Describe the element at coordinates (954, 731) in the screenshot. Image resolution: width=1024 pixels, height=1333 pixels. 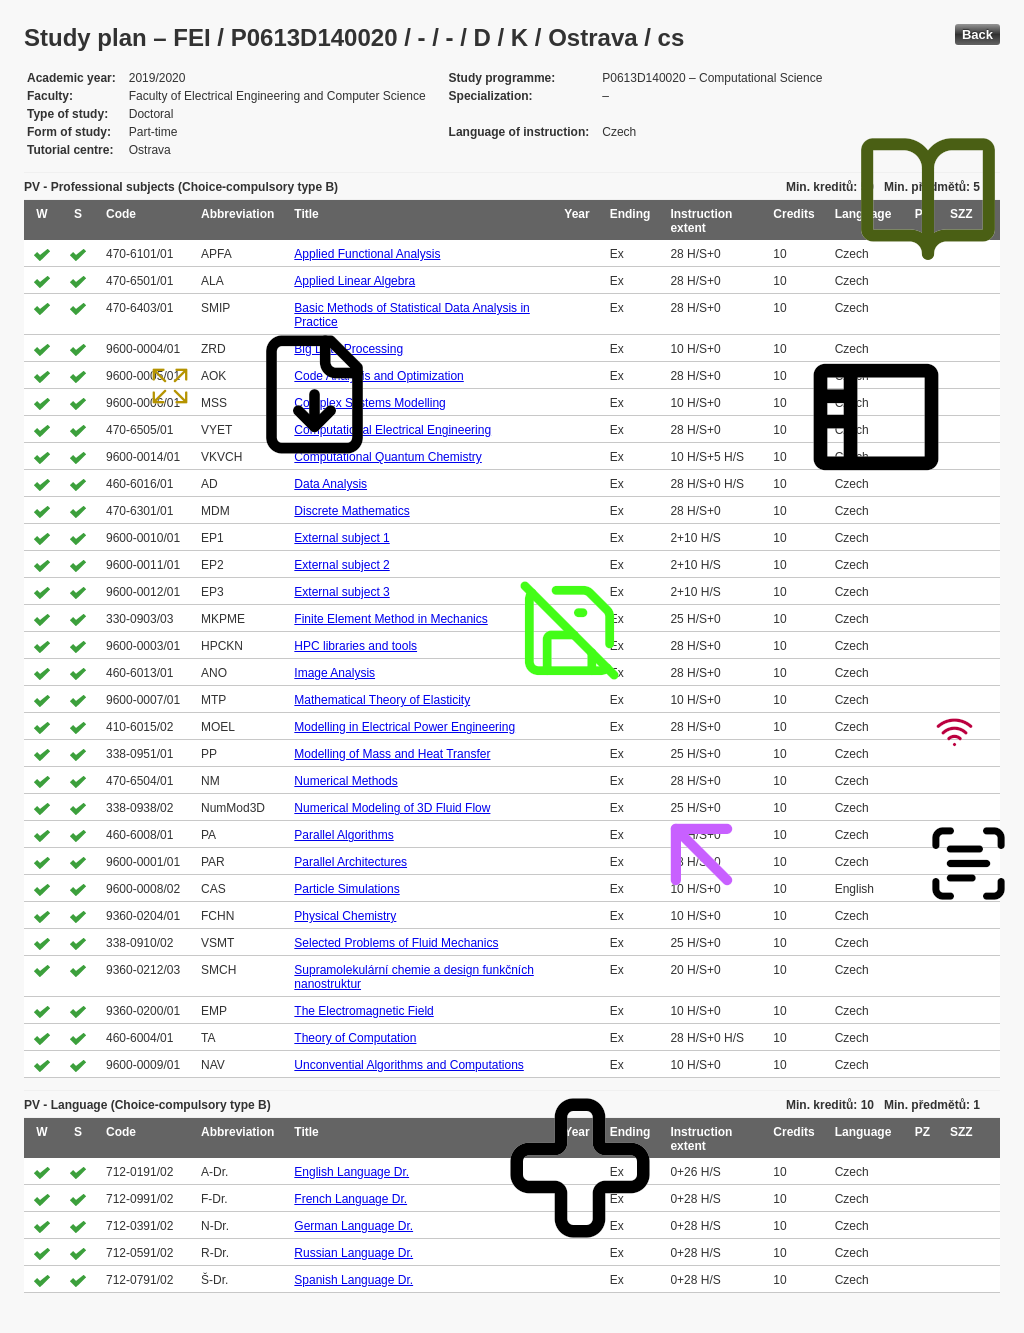
I see `indicates active wireless network connection` at that location.